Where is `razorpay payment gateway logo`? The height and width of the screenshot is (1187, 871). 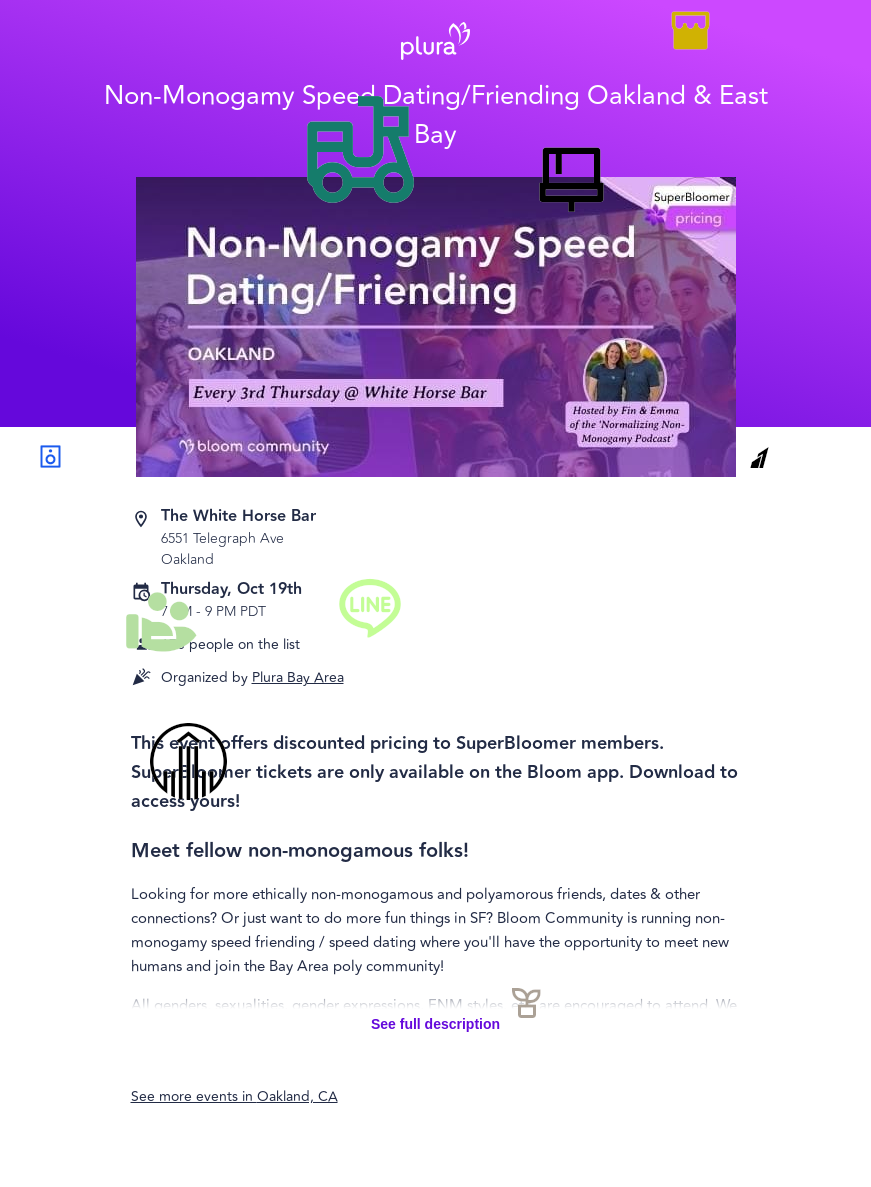 razorpay payment gateway logo is located at coordinates (759, 457).